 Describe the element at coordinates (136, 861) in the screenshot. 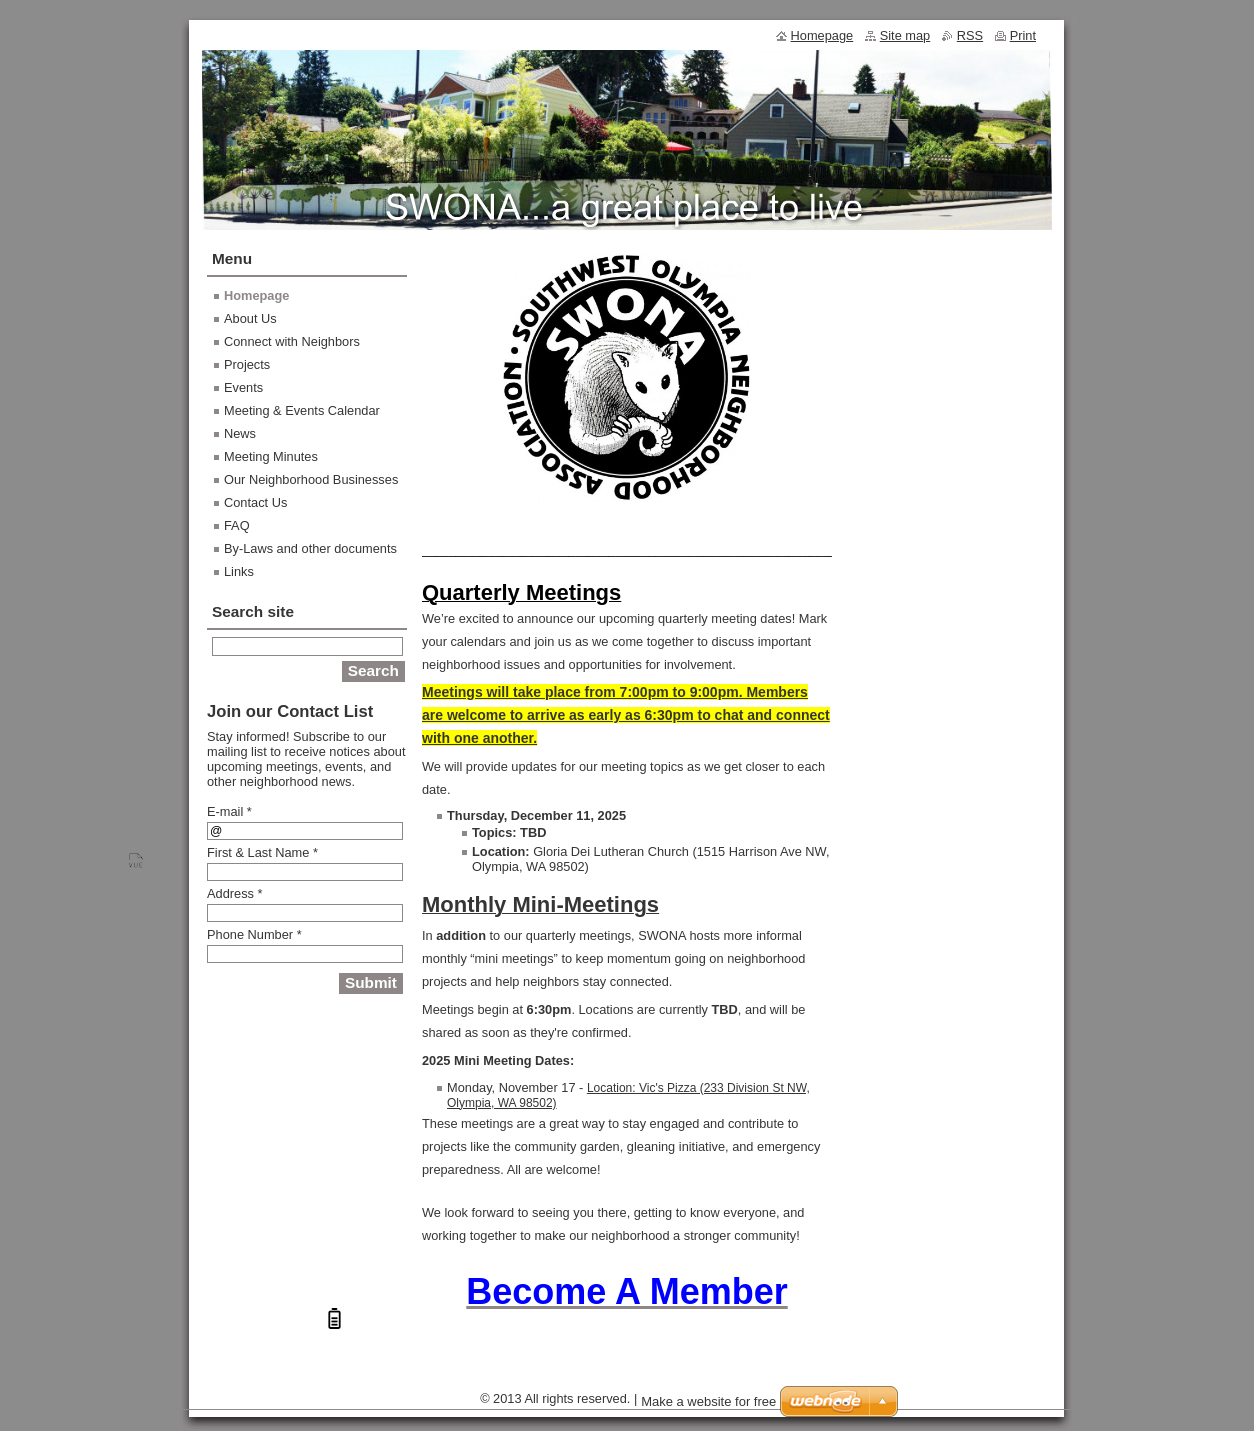

I see `vue.js file type indicator` at that location.